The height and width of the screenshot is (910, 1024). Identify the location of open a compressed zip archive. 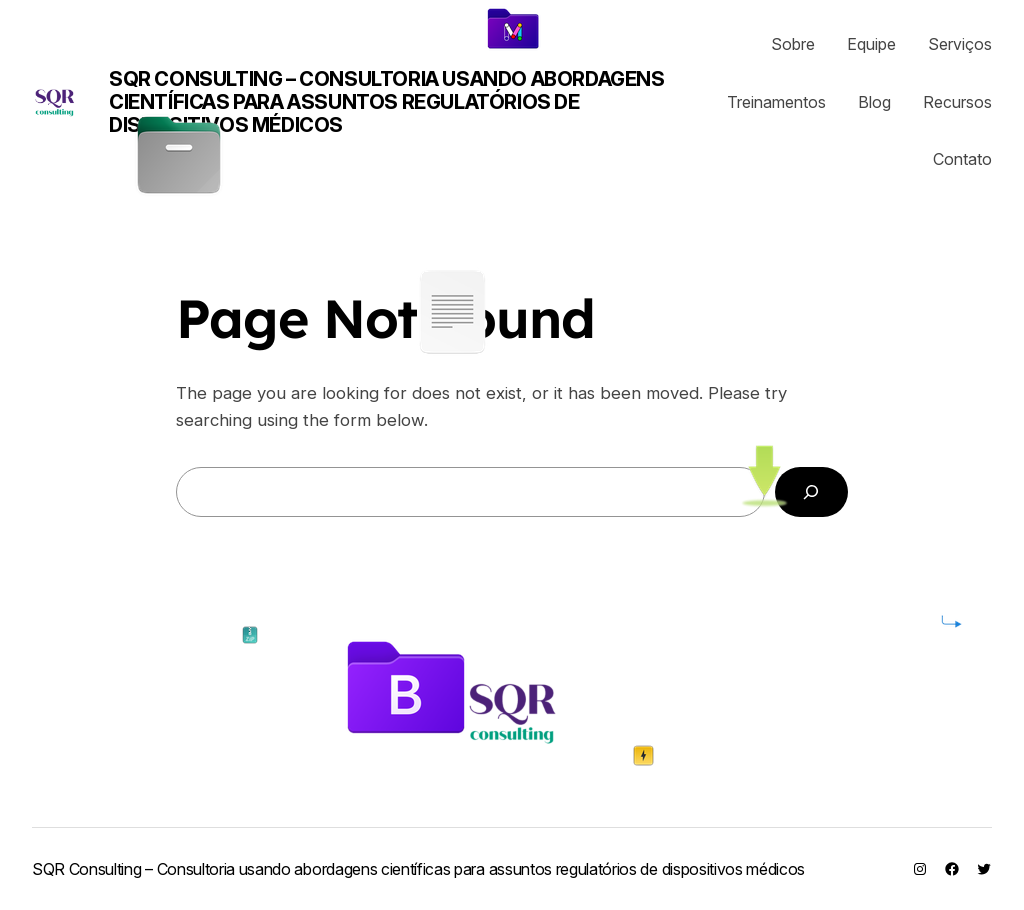
(250, 635).